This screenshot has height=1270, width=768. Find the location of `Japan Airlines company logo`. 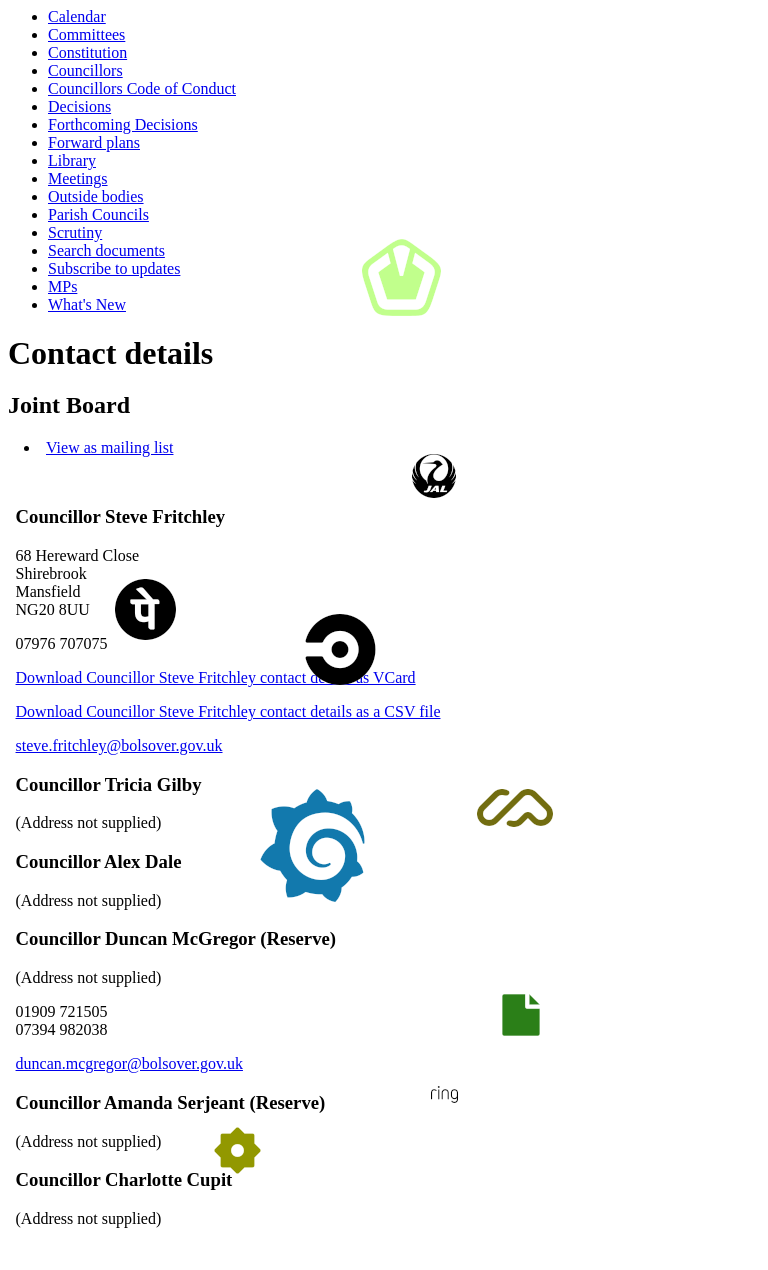

Japan Airlines company logo is located at coordinates (434, 476).